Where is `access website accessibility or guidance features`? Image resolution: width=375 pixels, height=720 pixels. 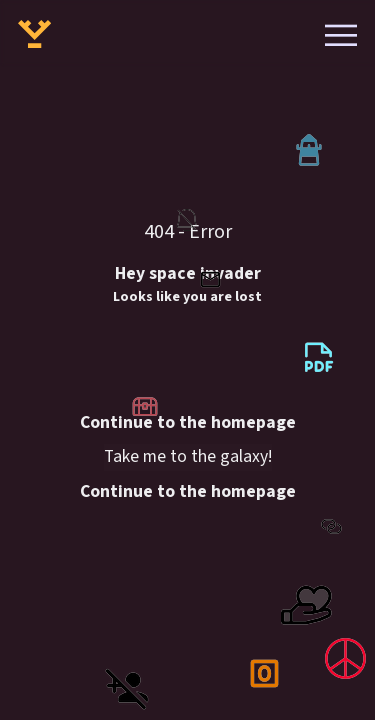 access website accessibility or guidance features is located at coordinates (309, 151).